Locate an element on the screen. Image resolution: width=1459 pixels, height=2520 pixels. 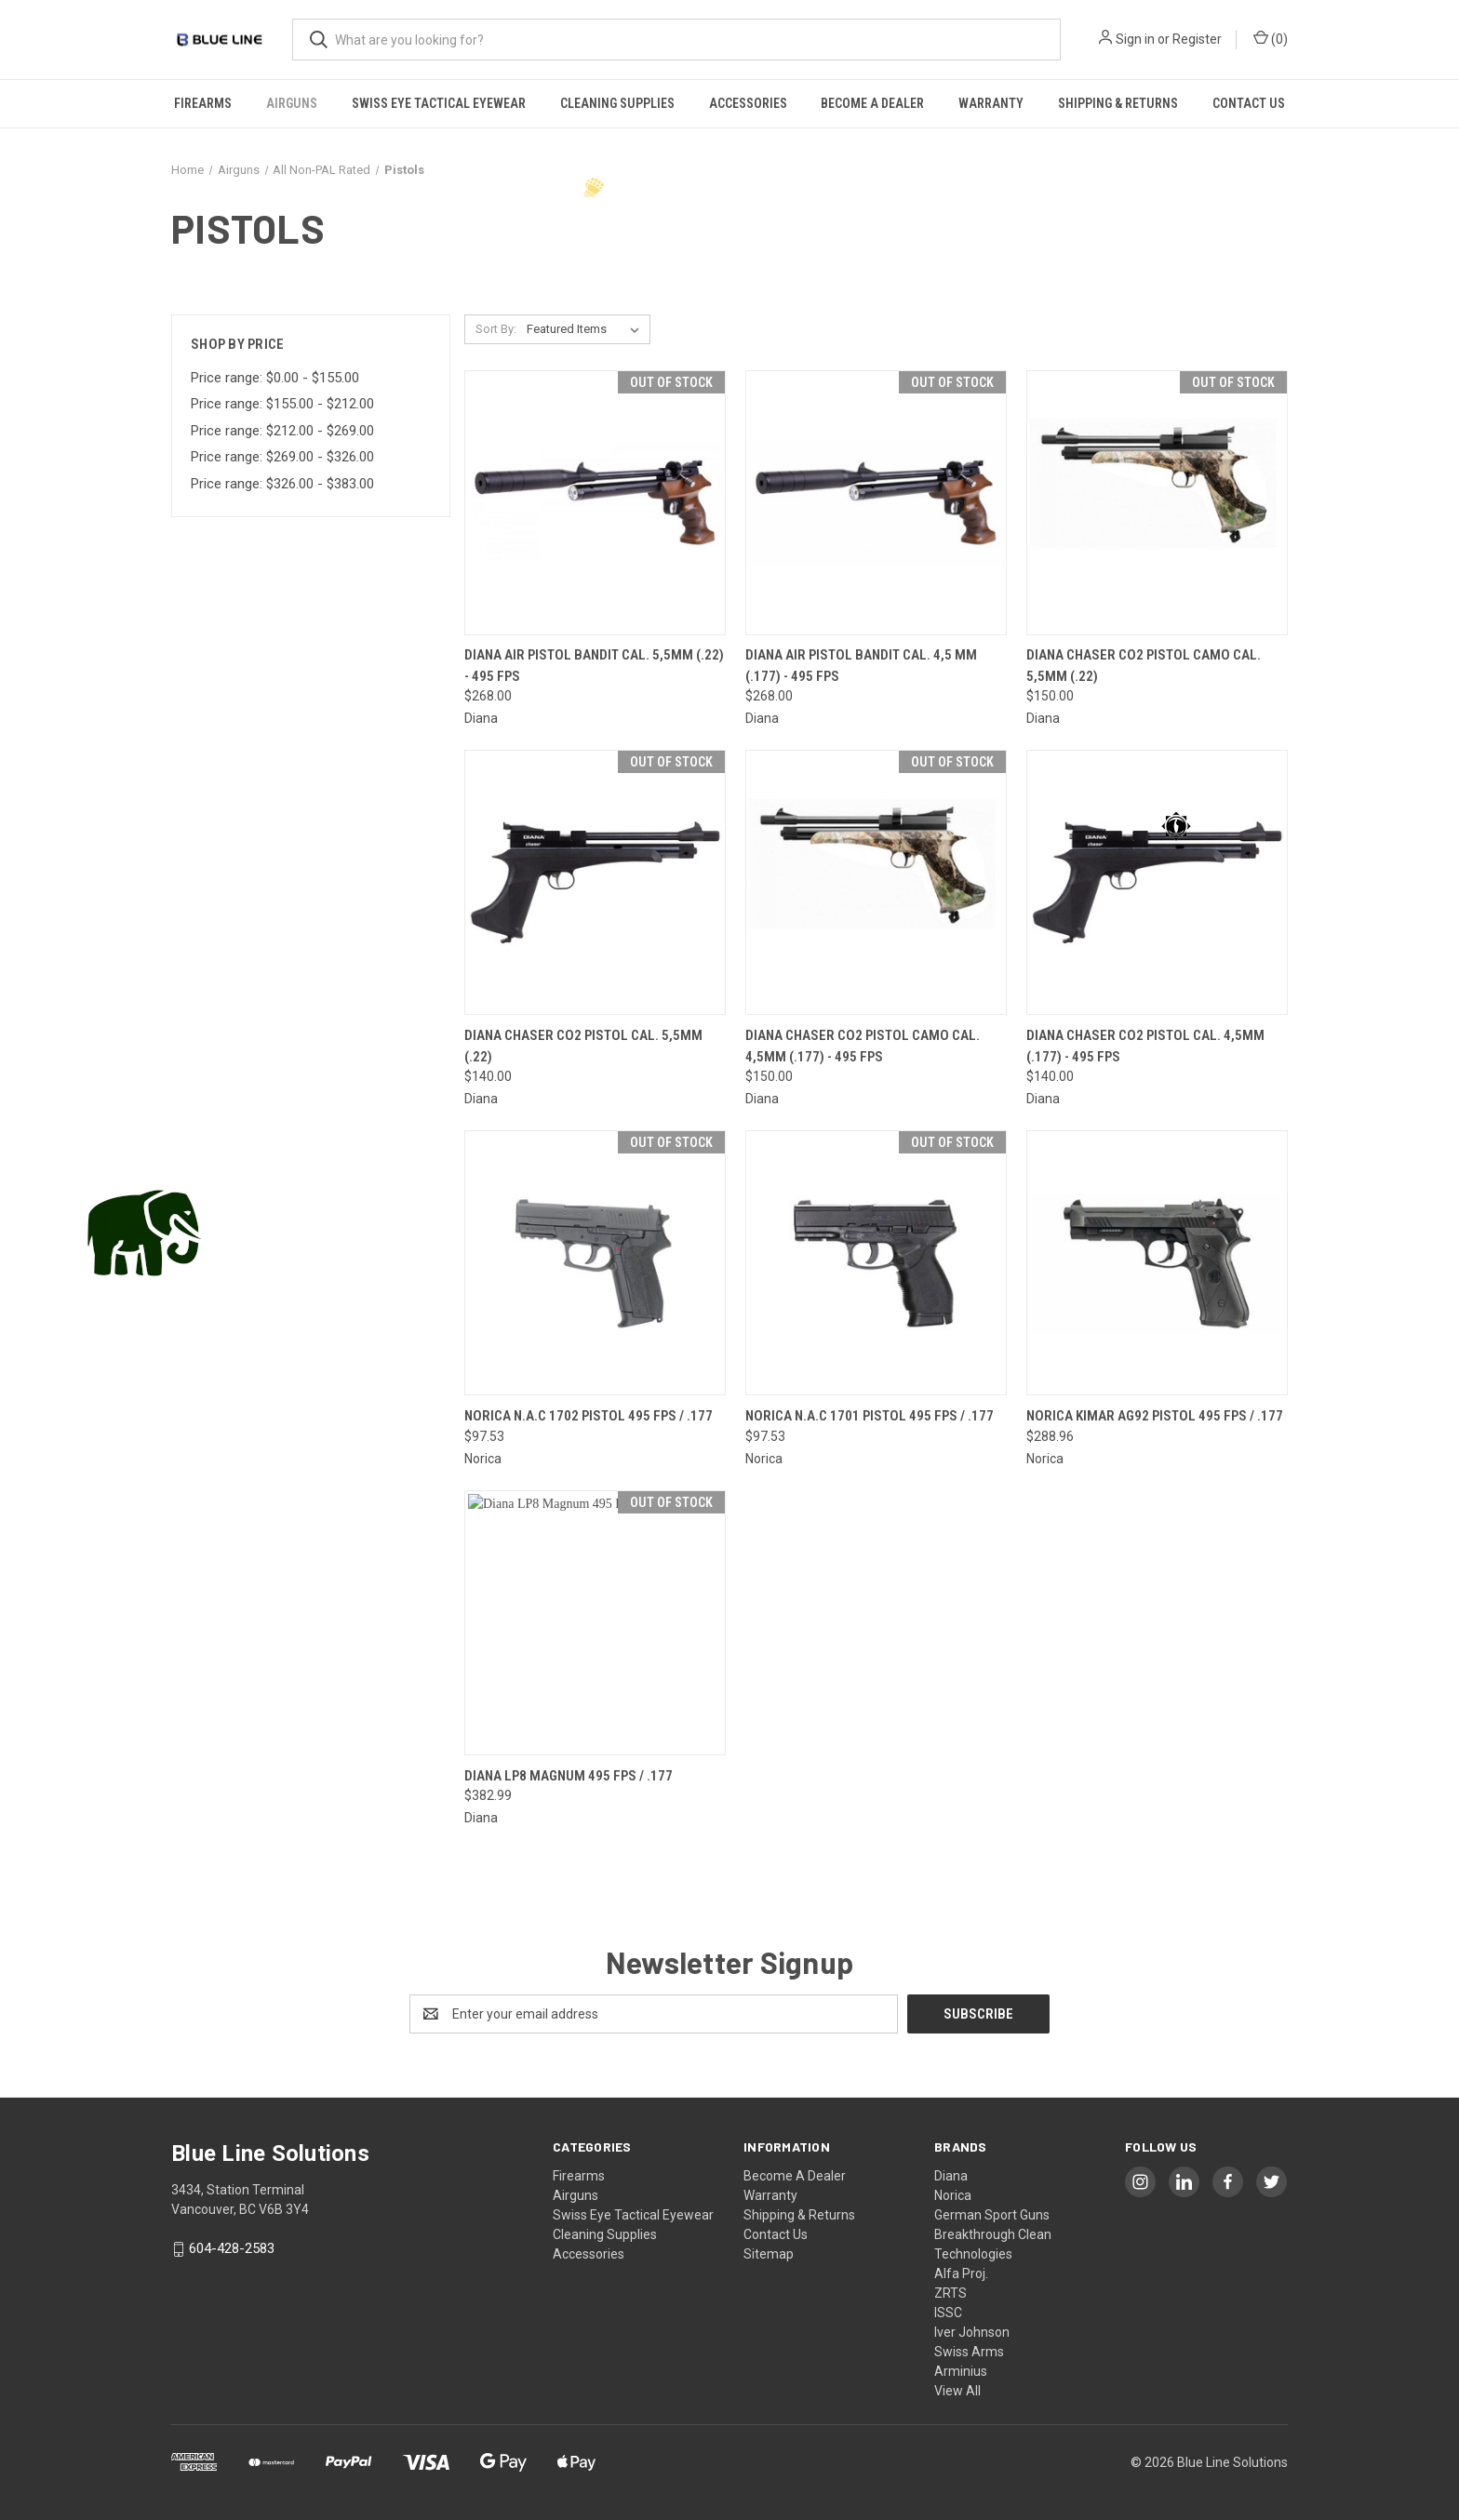
activate surveillance or watch mode is located at coordinates (1176, 826).